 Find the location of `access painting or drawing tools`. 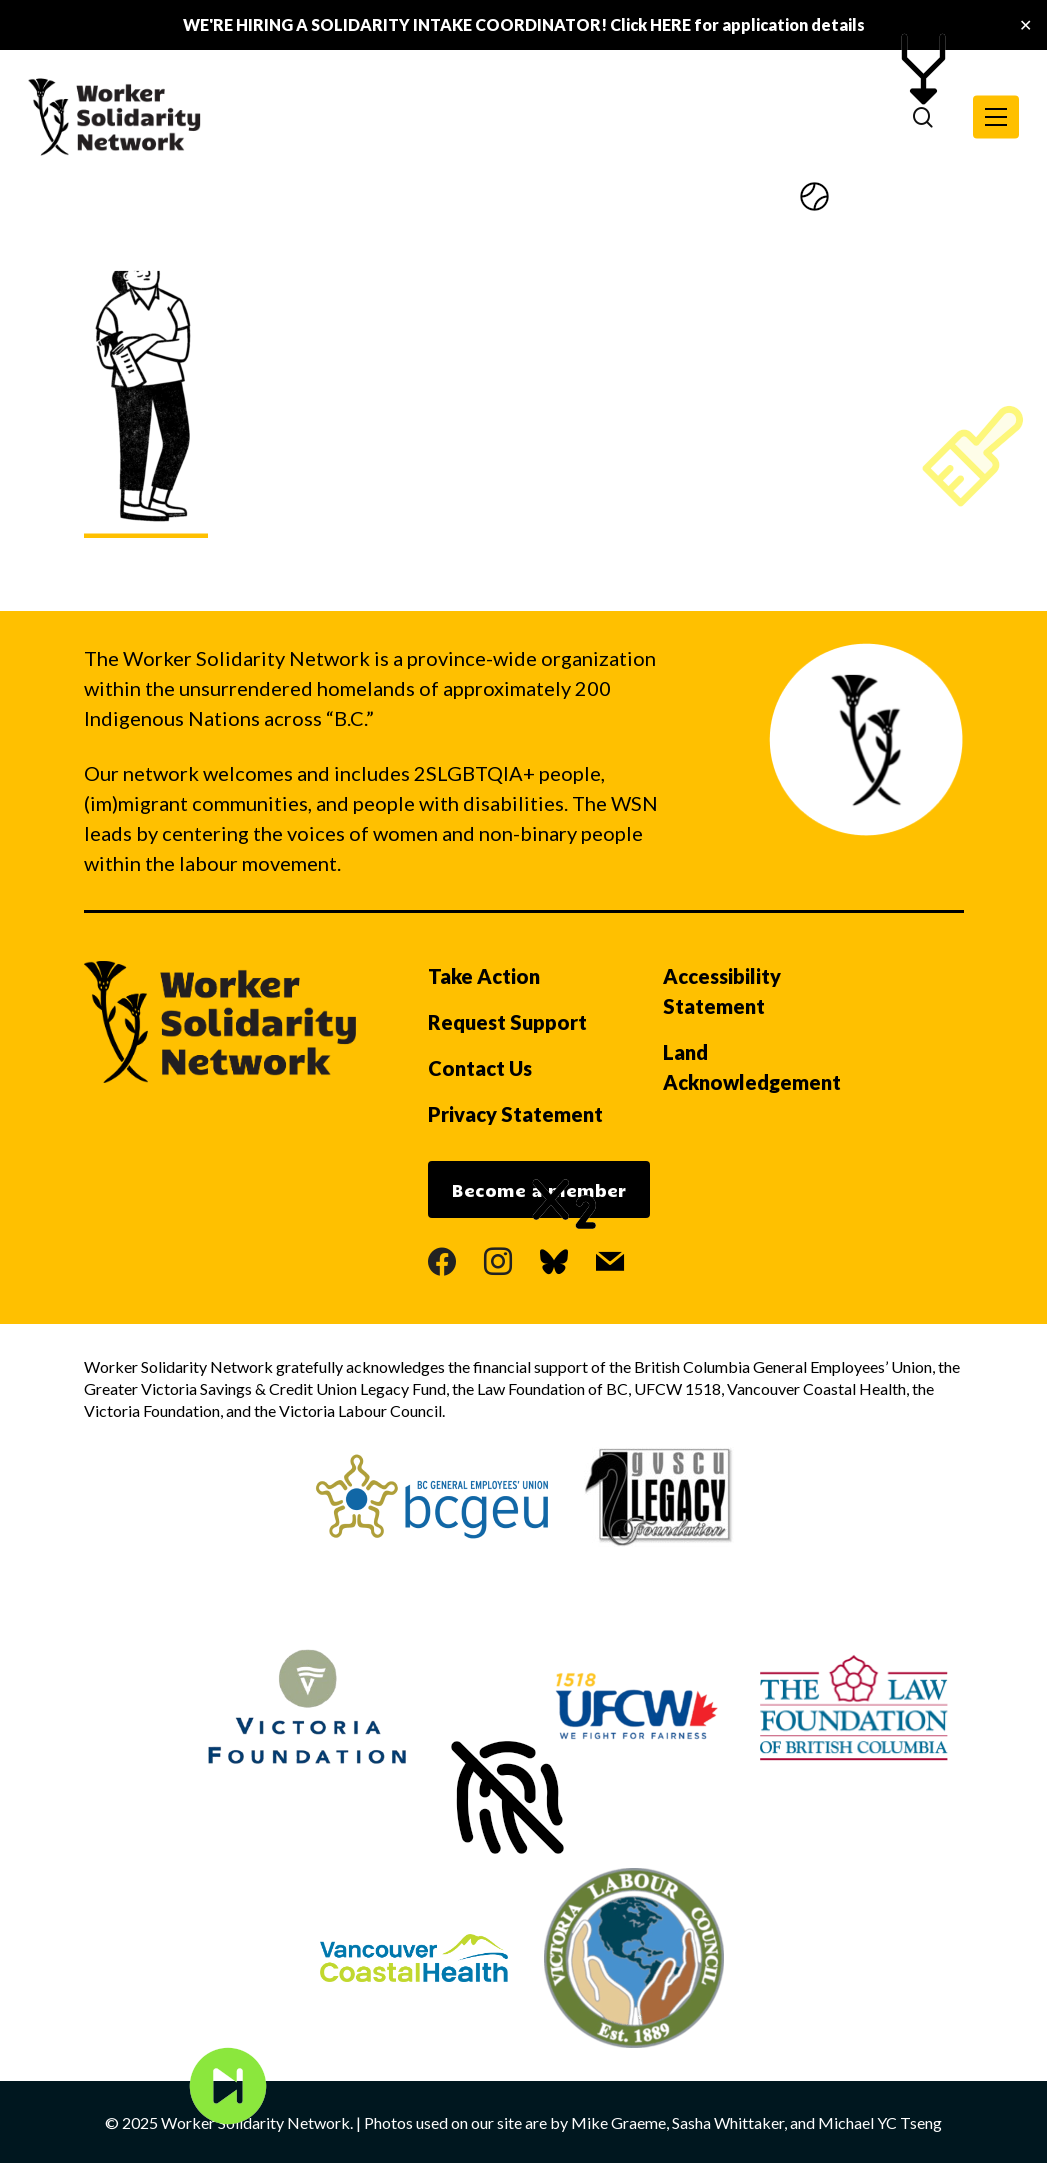

access painting or drawing tools is located at coordinates (974, 454).